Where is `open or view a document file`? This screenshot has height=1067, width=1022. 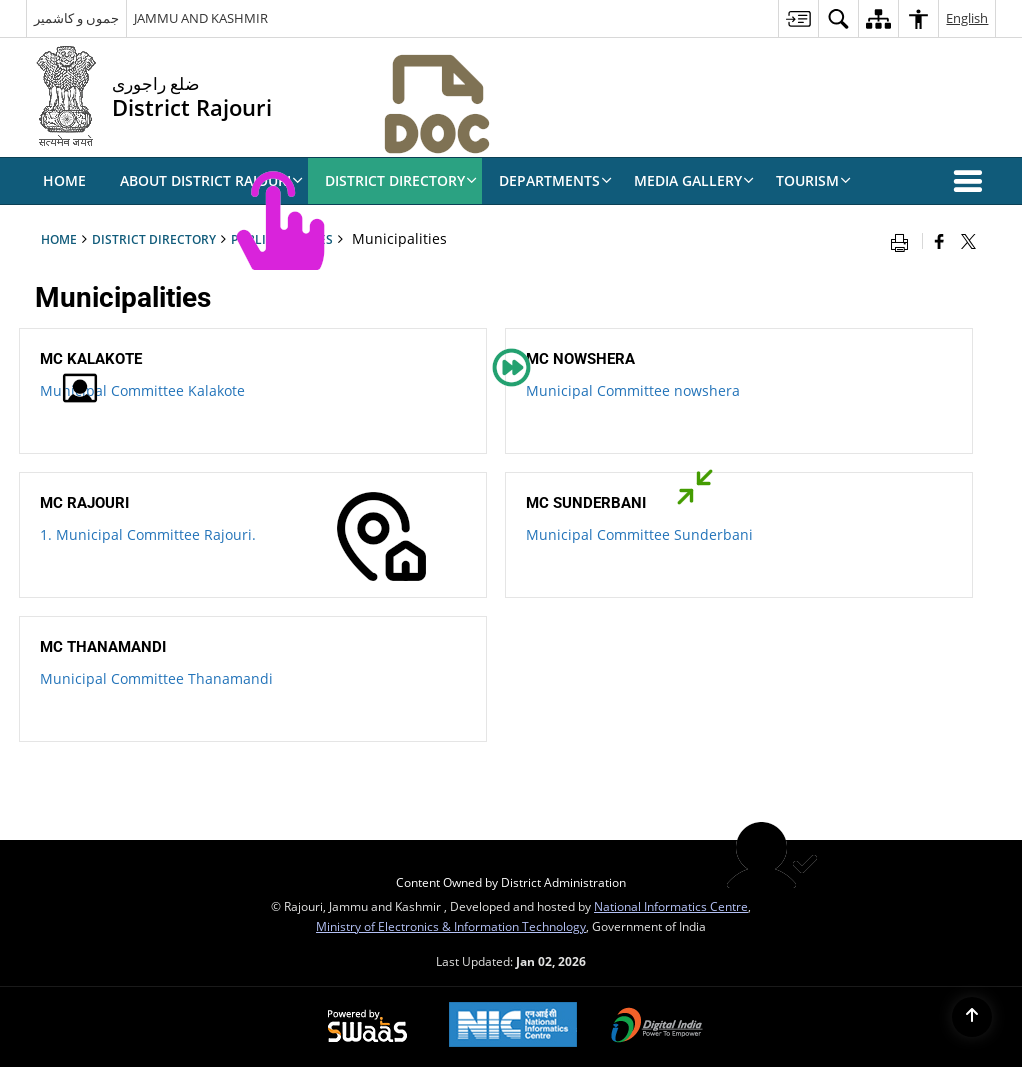 open or view a document file is located at coordinates (438, 108).